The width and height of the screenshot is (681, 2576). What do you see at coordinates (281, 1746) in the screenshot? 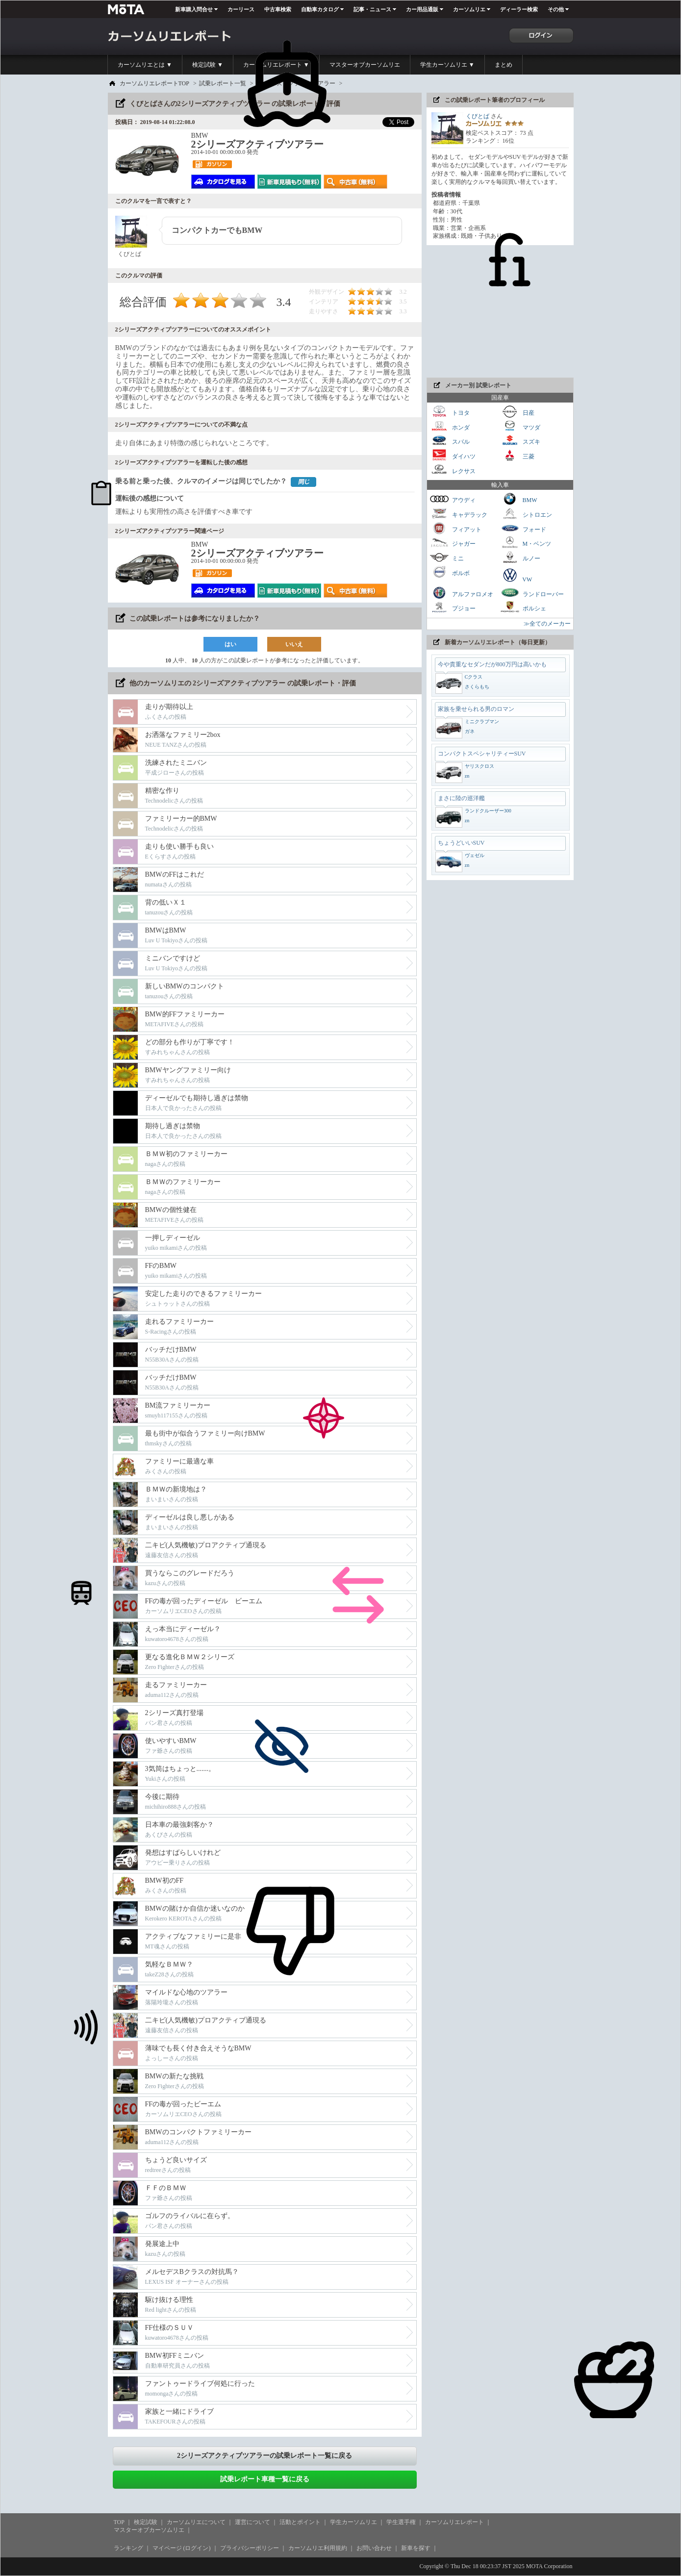
I see `hide password or sensitive content` at bounding box center [281, 1746].